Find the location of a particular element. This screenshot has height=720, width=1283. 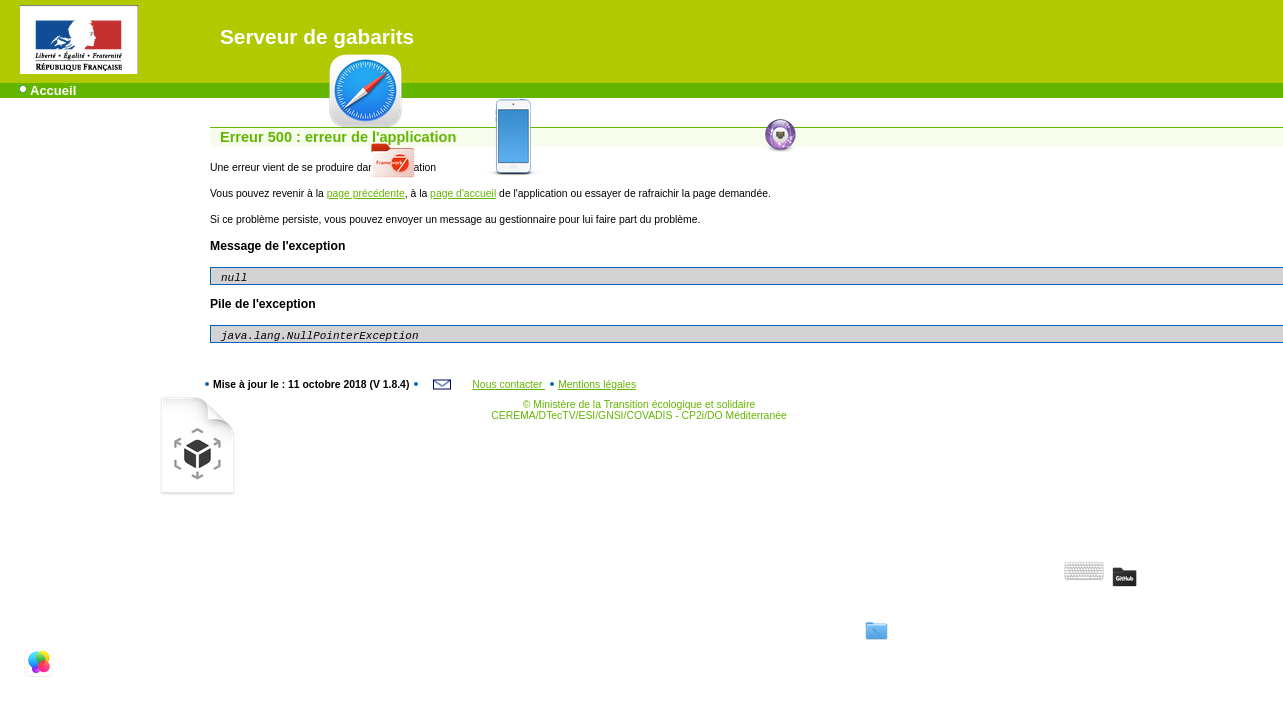

connect an external keyboard is located at coordinates (1084, 571).